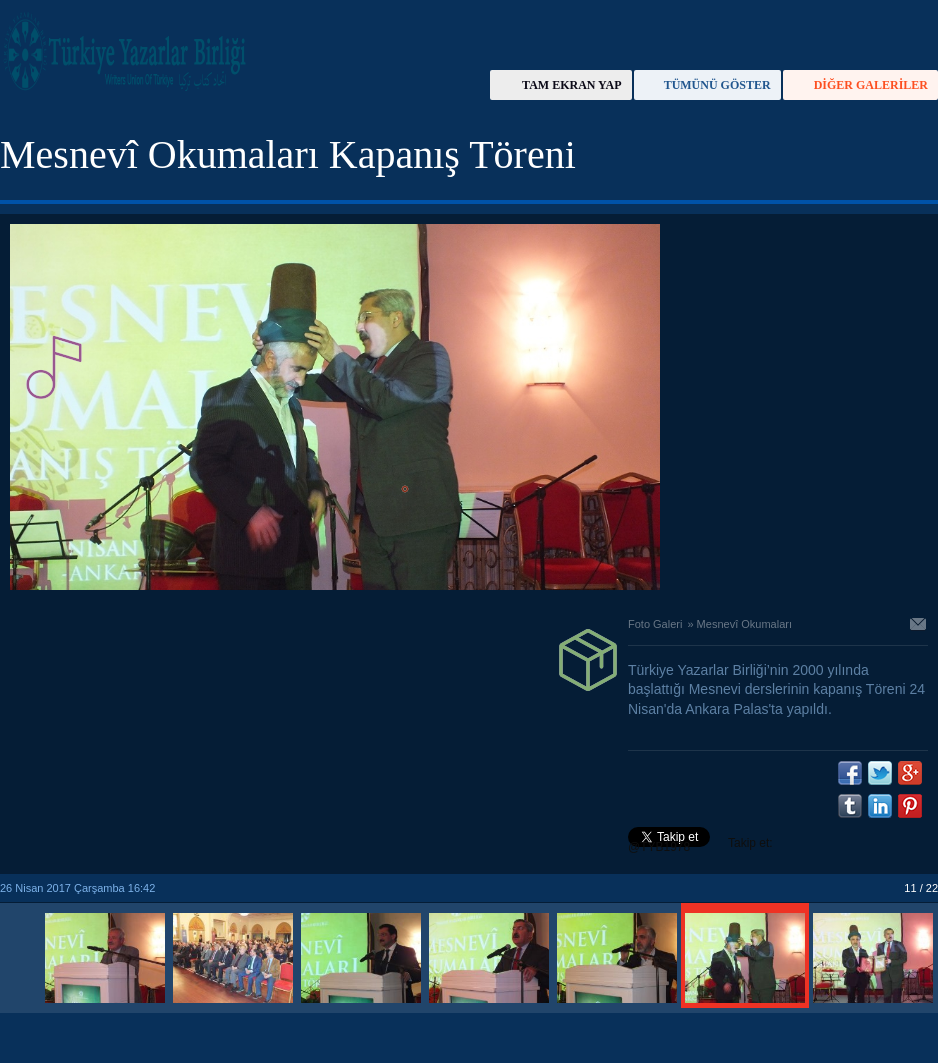 The width and height of the screenshot is (938, 1063). What do you see at coordinates (405, 489) in the screenshot?
I see `unselected radio button option` at bounding box center [405, 489].